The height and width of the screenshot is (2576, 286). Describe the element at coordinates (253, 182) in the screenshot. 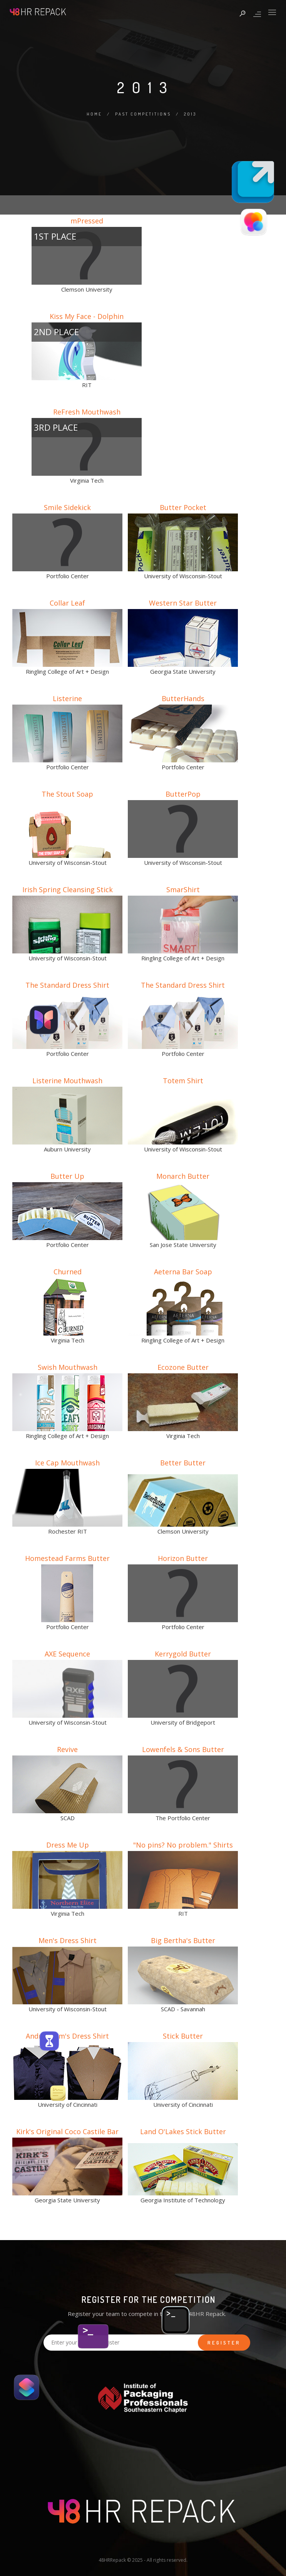

I see `open accessories or utility apps` at that location.